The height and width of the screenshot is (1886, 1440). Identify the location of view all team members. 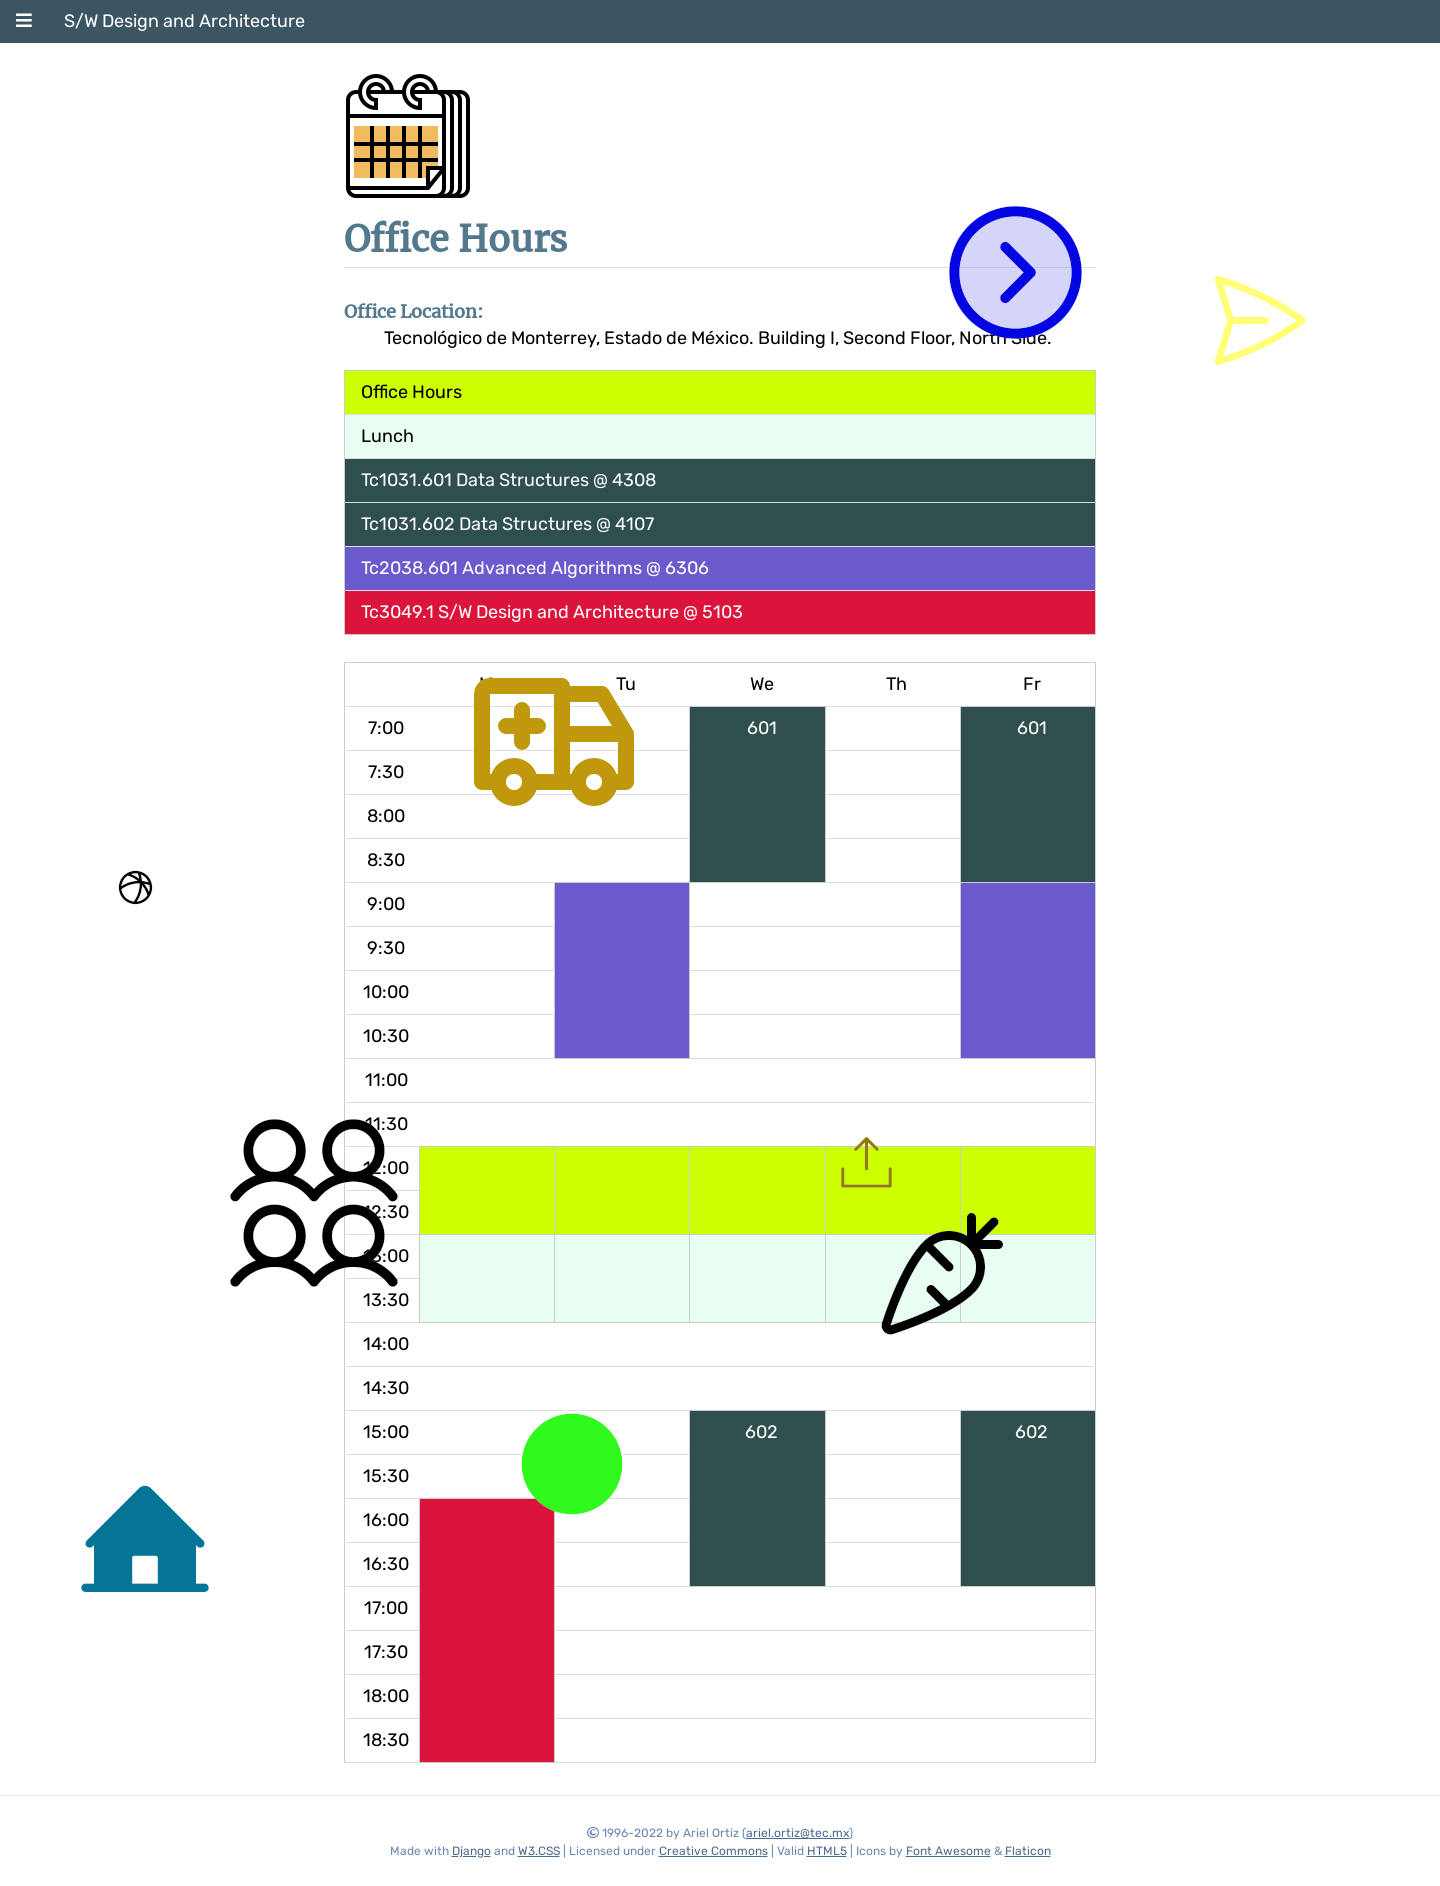
(314, 1203).